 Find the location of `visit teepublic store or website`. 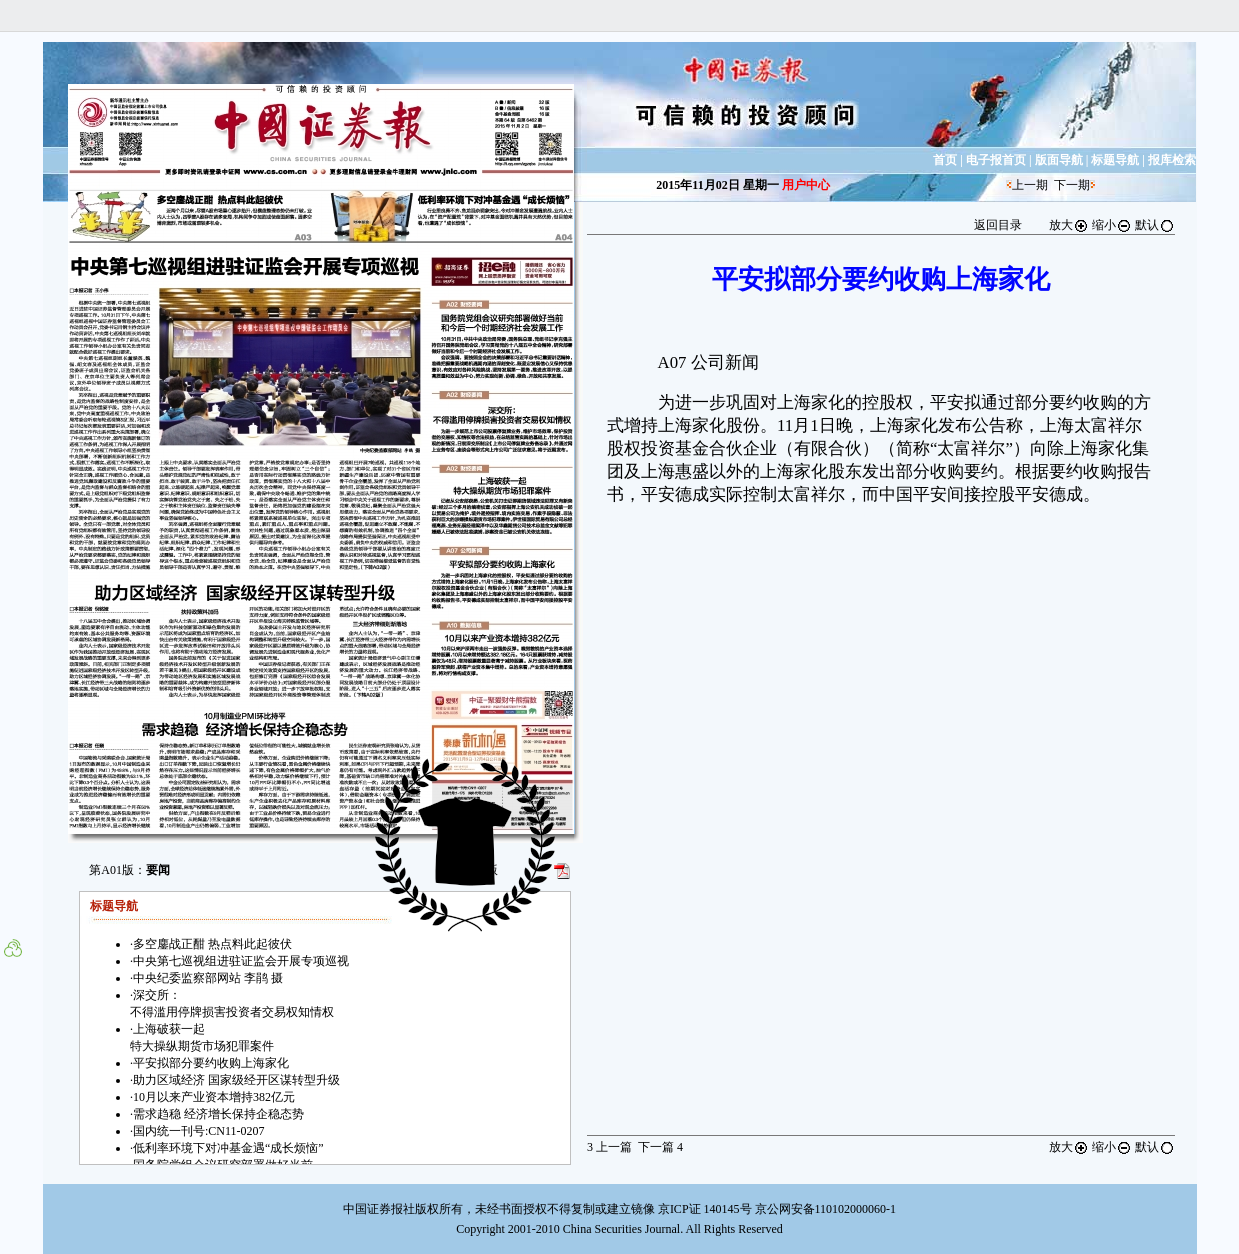

visit teepublic store or website is located at coordinates (465, 845).